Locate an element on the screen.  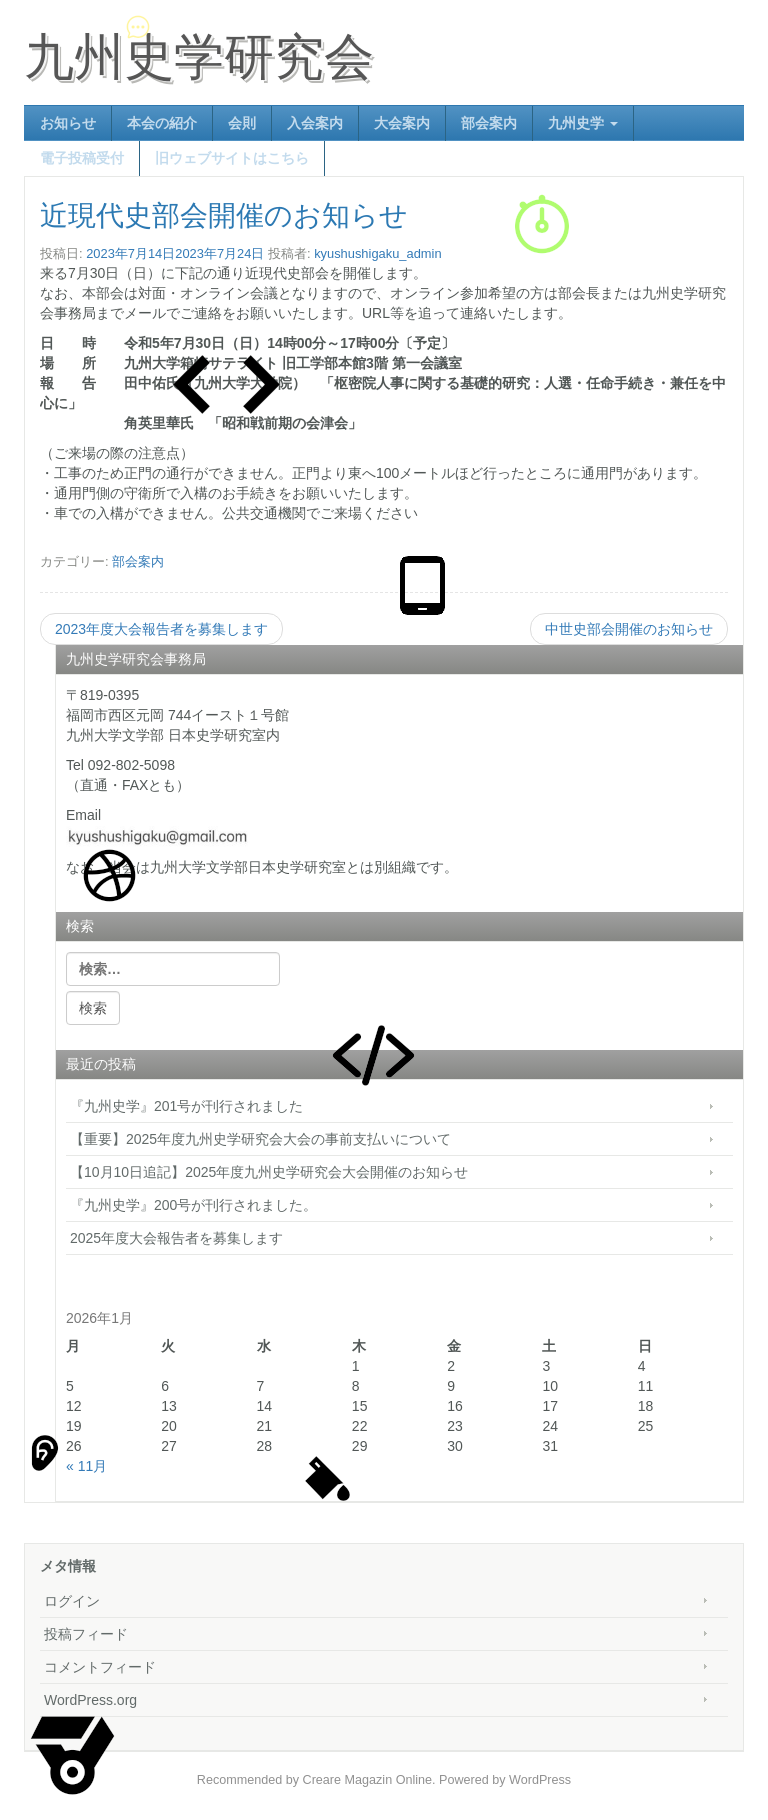
visit dribbble profile or portfolio is located at coordinates (109, 875).